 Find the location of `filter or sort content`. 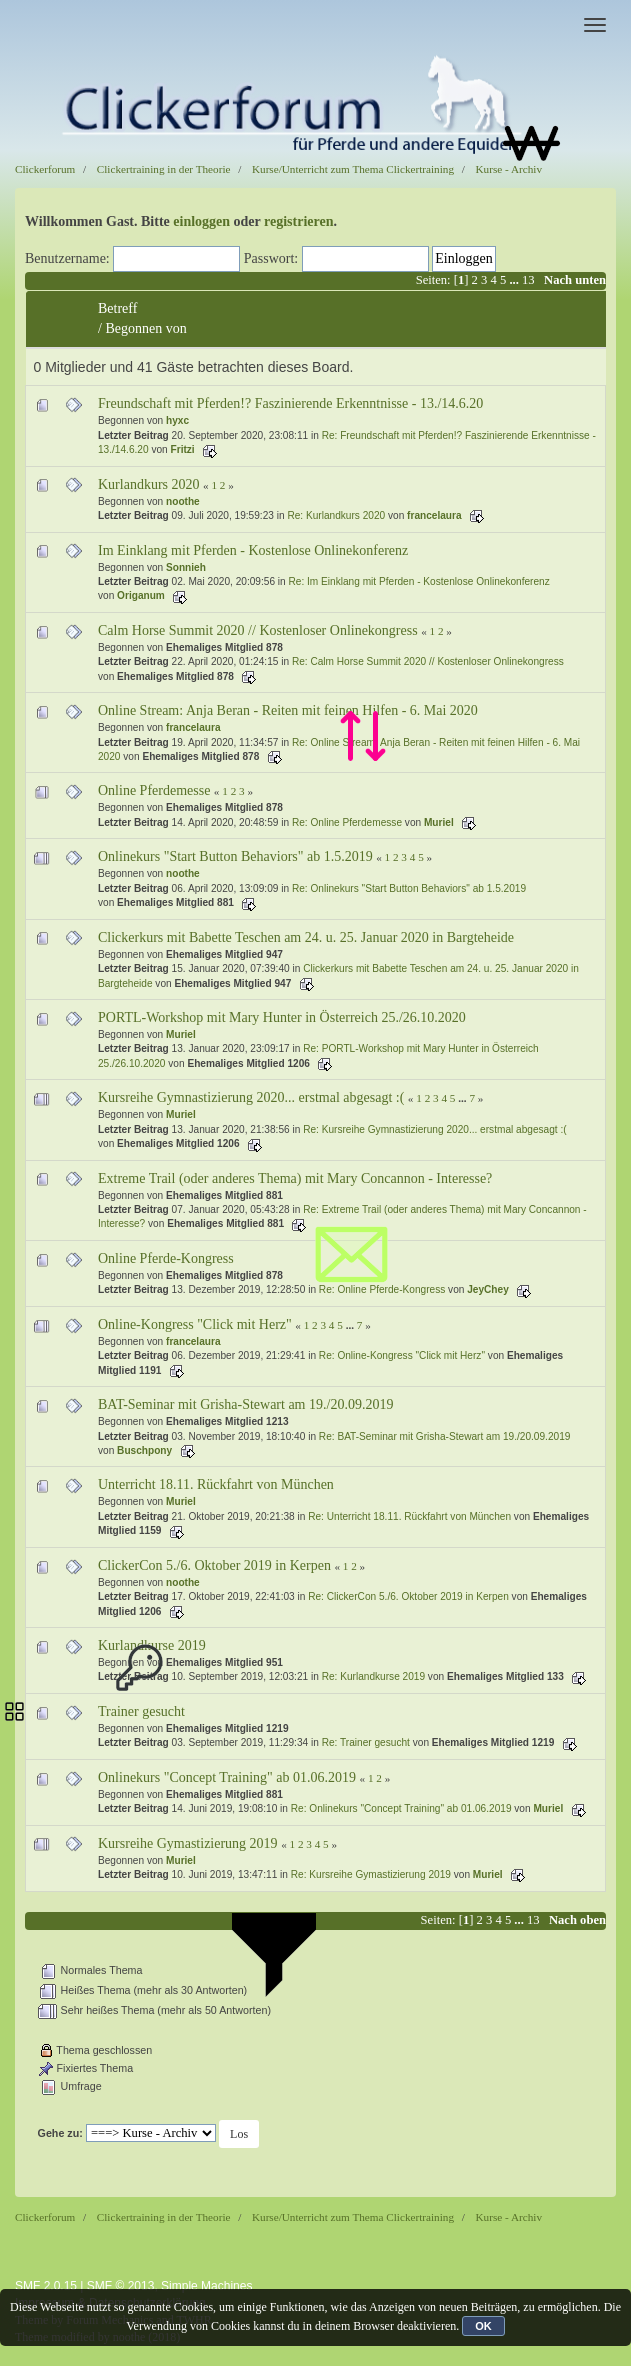

filter or sort content is located at coordinates (274, 1955).